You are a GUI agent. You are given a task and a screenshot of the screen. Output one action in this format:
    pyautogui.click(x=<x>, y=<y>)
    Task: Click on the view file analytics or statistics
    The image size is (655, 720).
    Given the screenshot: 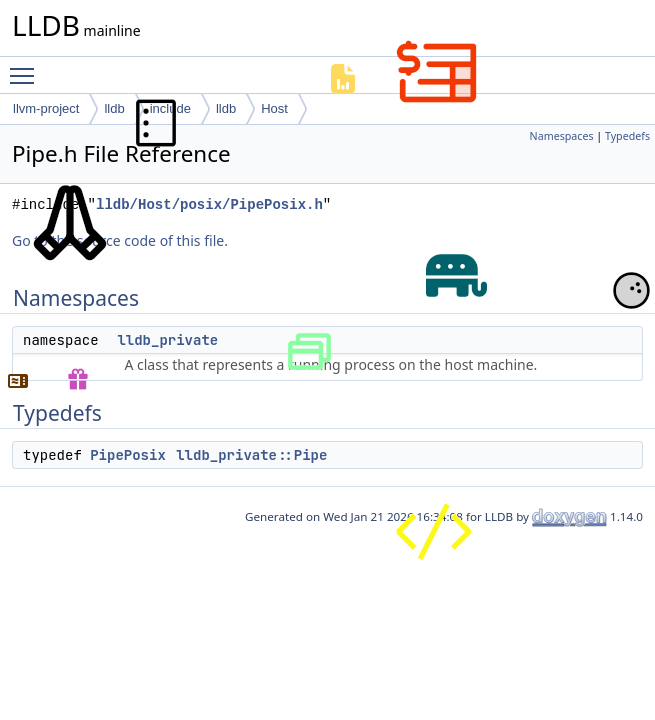 What is the action you would take?
    pyautogui.click(x=343, y=79)
    